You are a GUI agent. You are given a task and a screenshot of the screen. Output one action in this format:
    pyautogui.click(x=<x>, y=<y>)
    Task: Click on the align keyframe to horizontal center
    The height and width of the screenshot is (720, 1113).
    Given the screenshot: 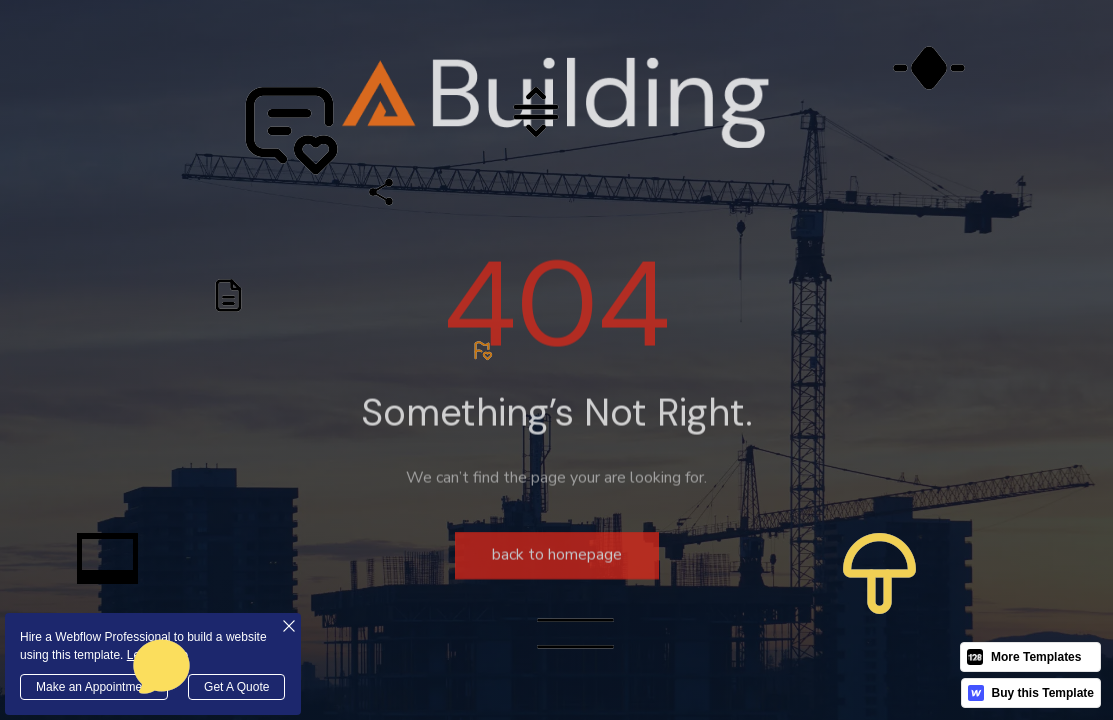 What is the action you would take?
    pyautogui.click(x=929, y=68)
    